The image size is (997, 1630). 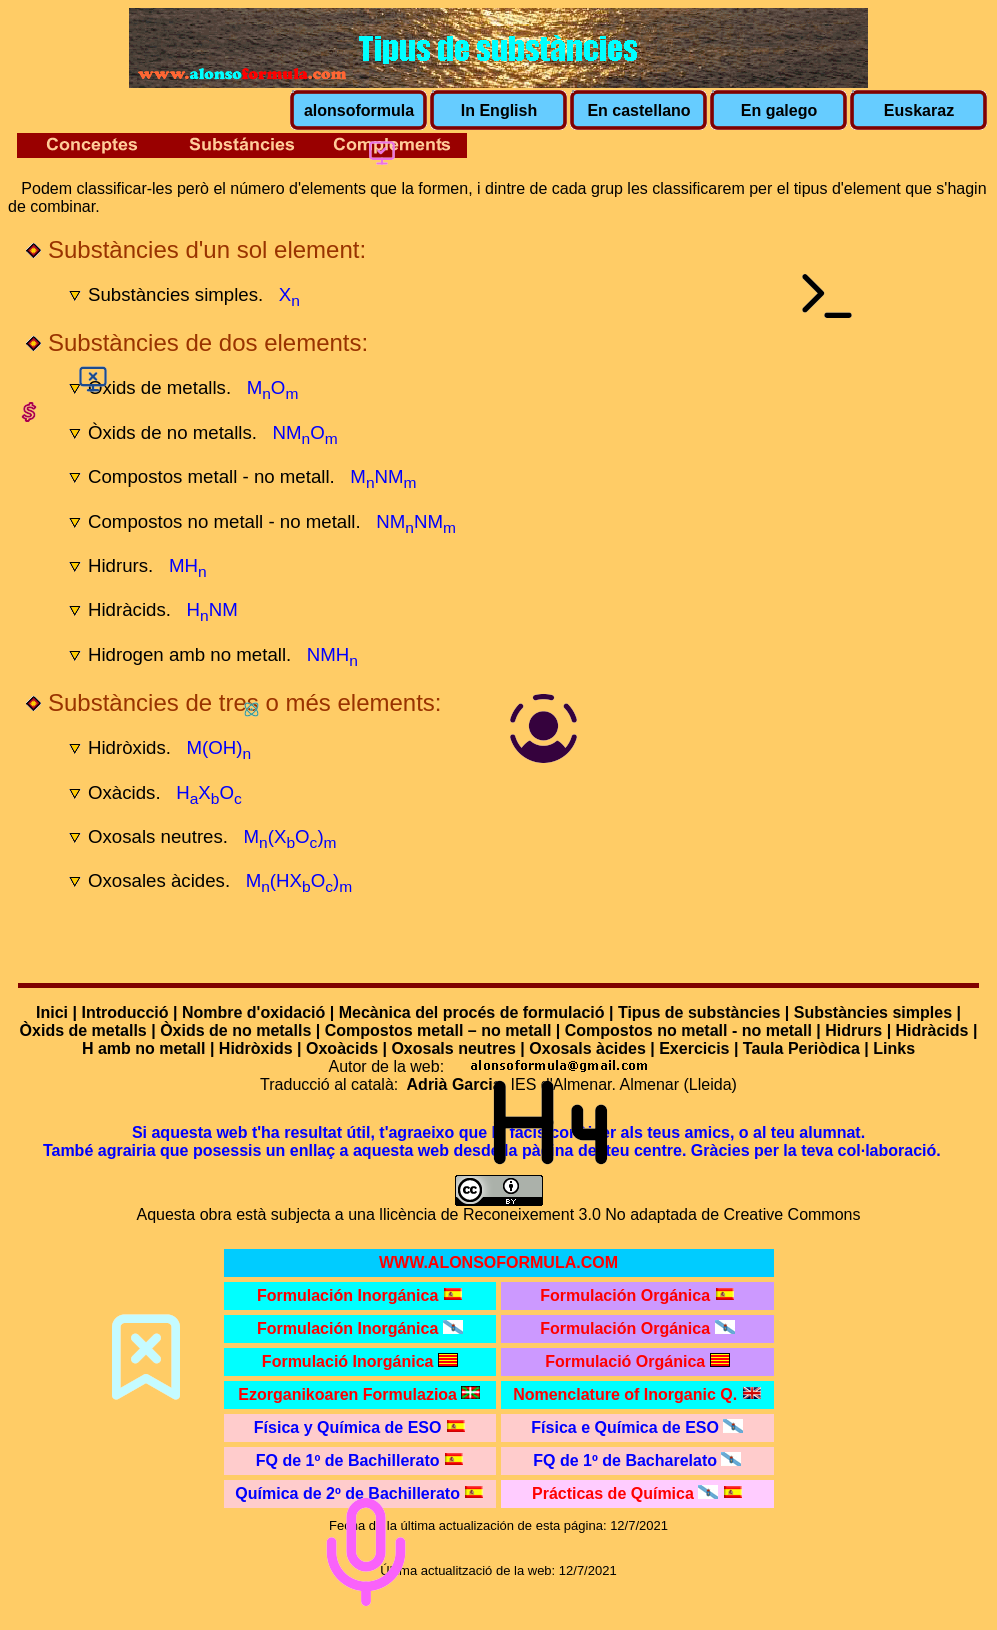 What do you see at coordinates (382, 153) in the screenshot?
I see `system check passed or monitor verified` at bounding box center [382, 153].